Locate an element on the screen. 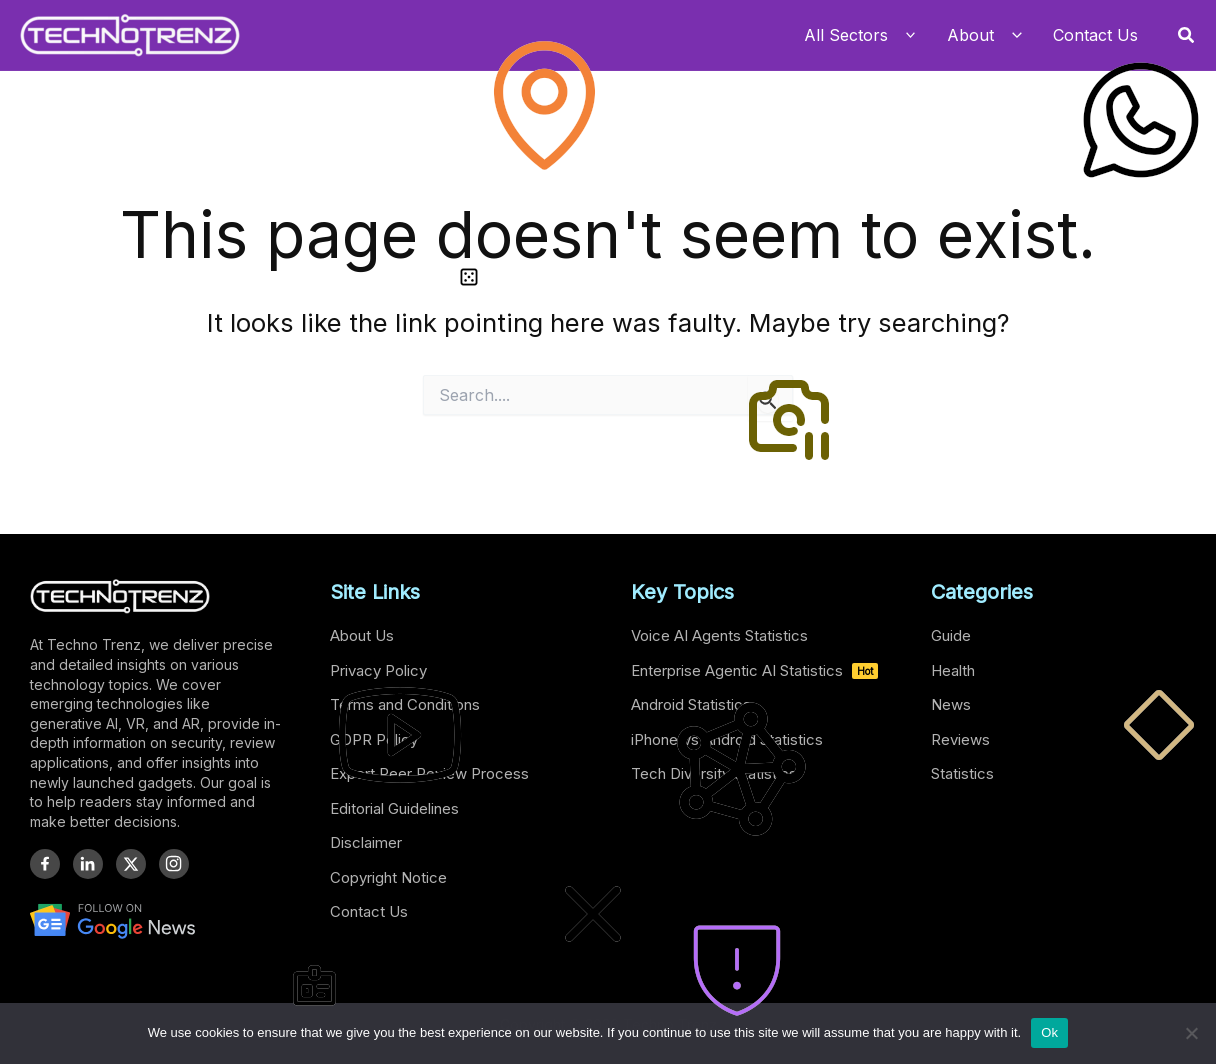 This screenshot has width=1216, height=1064. indicates premium or exclusive content is located at coordinates (1159, 725).